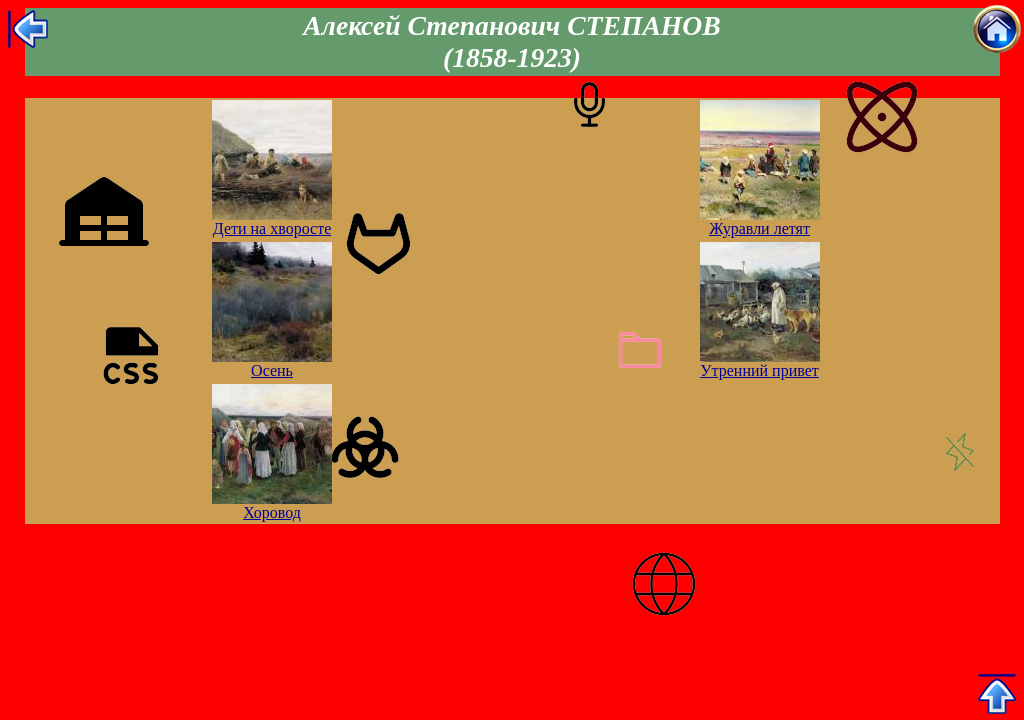 Image resolution: width=1024 pixels, height=720 pixels. I want to click on access garage or parking settings, so click(104, 216).